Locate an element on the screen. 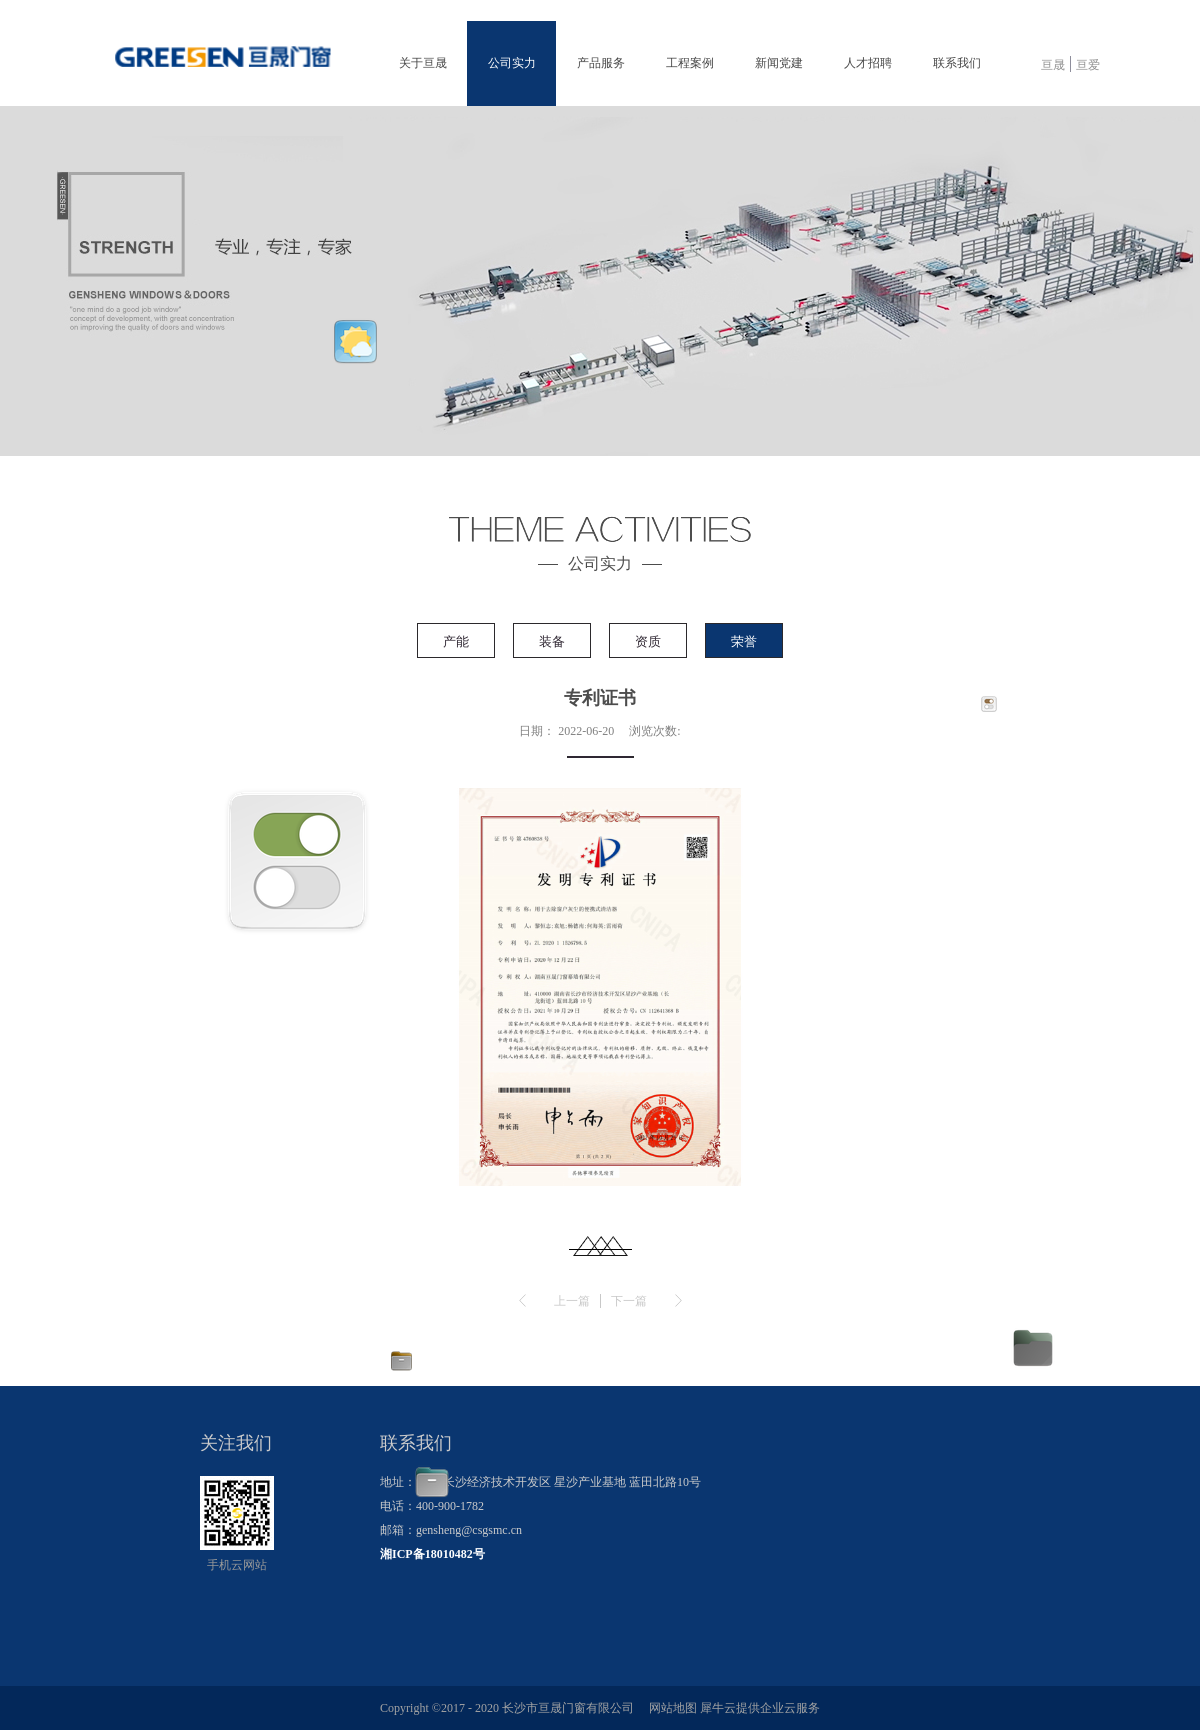 Image resolution: width=1200 pixels, height=1730 pixels. open the file manager application is located at coordinates (432, 1482).